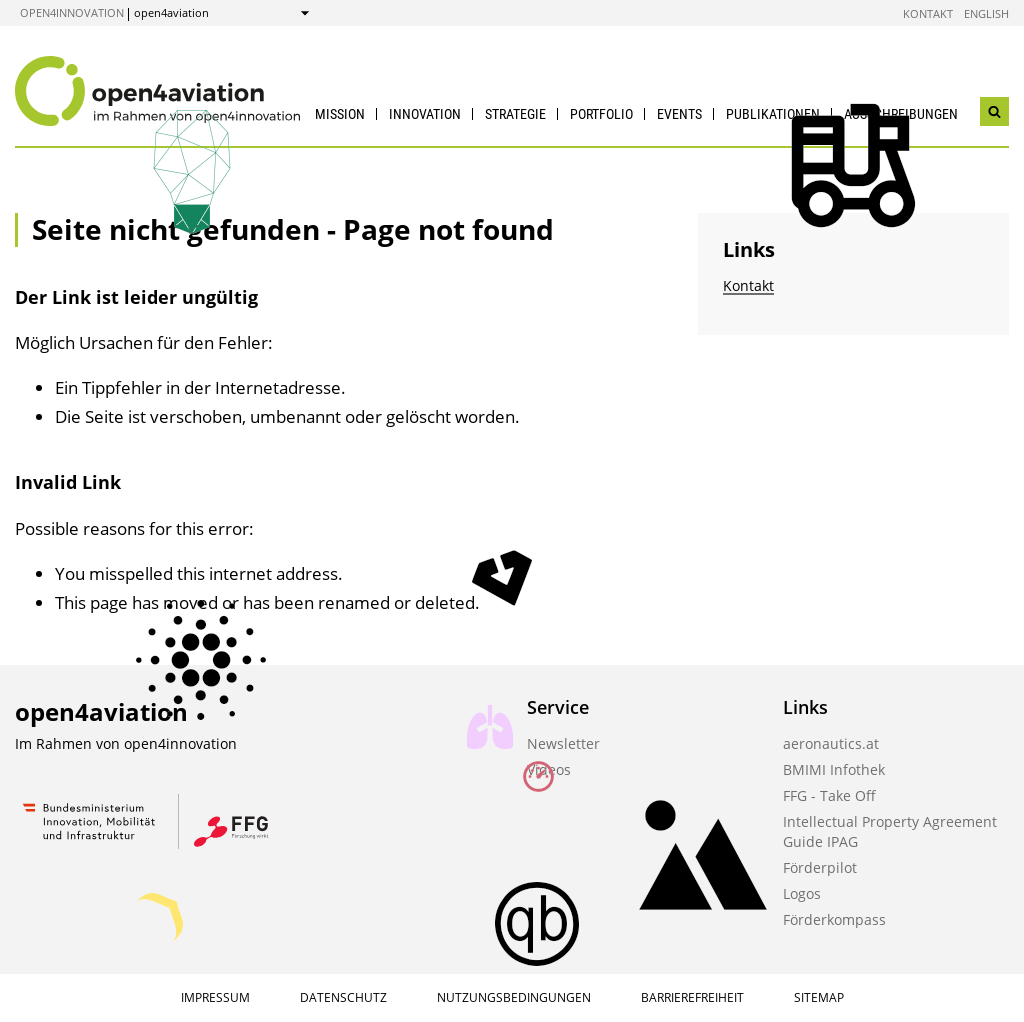 The height and width of the screenshot is (1022, 1024). What do you see at coordinates (850, 168) in the screenshot?
I see `order food delivery` at bounding box center [850, 168].